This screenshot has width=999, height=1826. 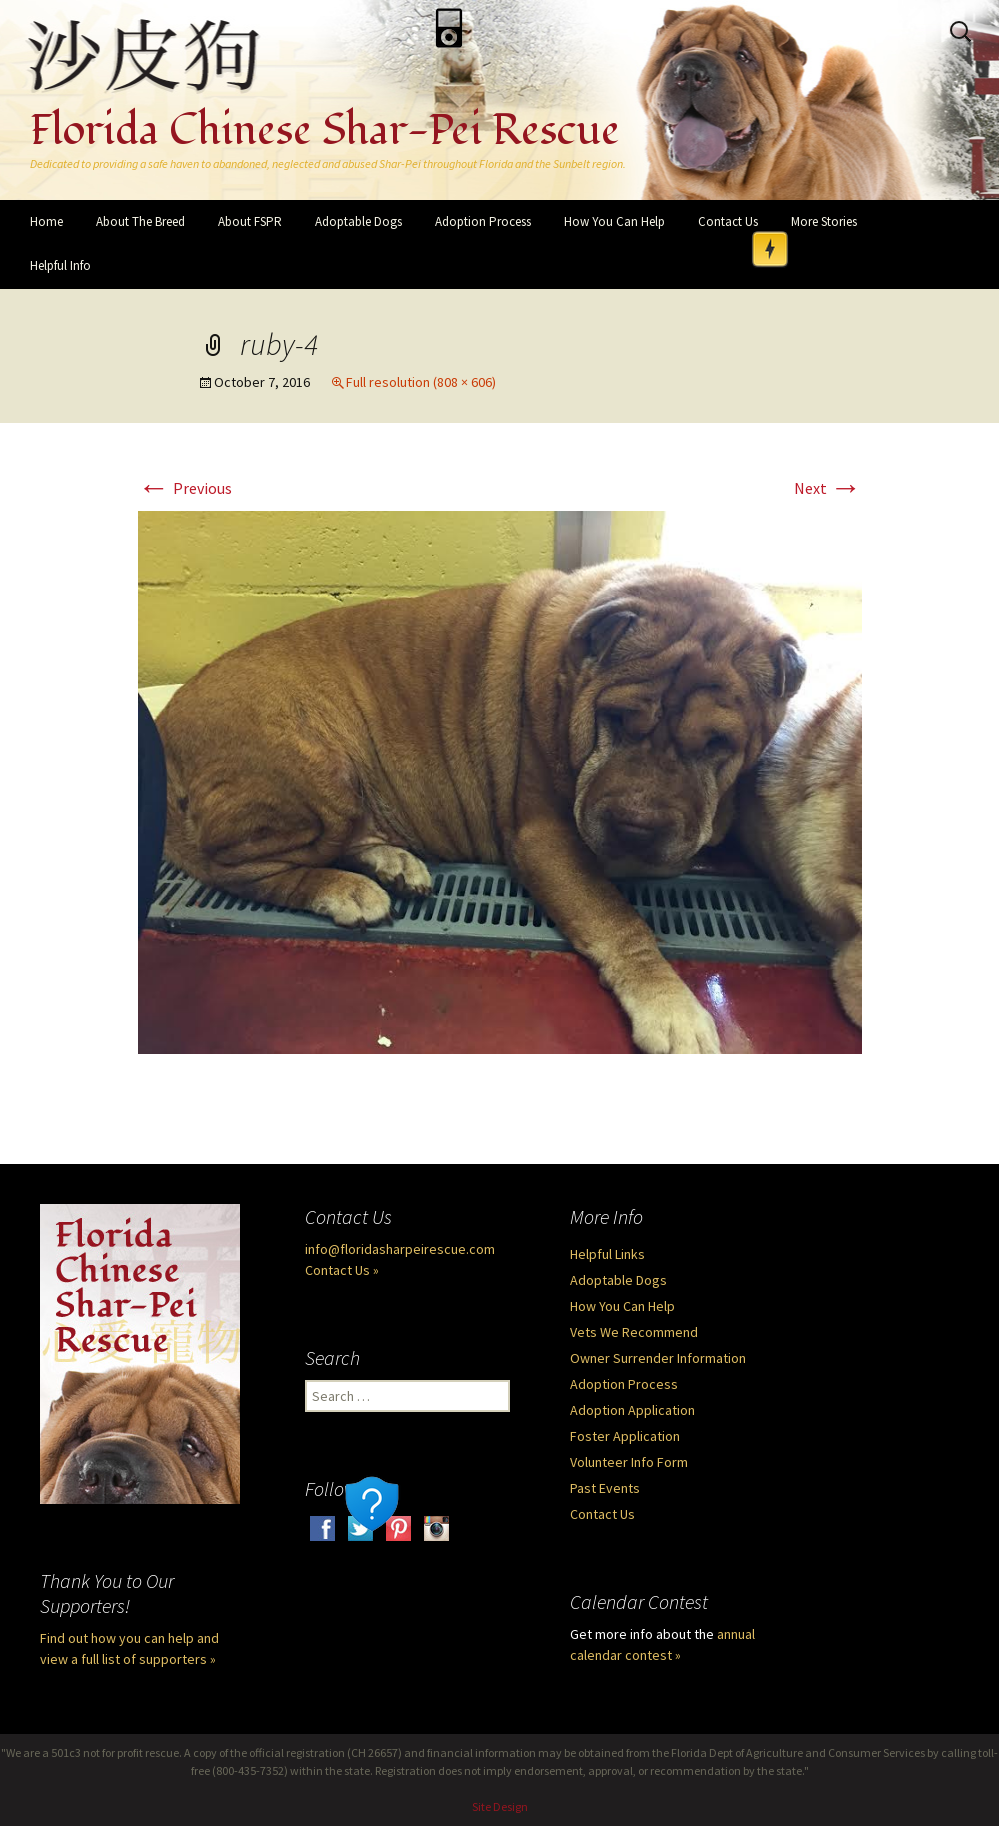 I want to click on access power and battery settings, so click(x=770, y=249).